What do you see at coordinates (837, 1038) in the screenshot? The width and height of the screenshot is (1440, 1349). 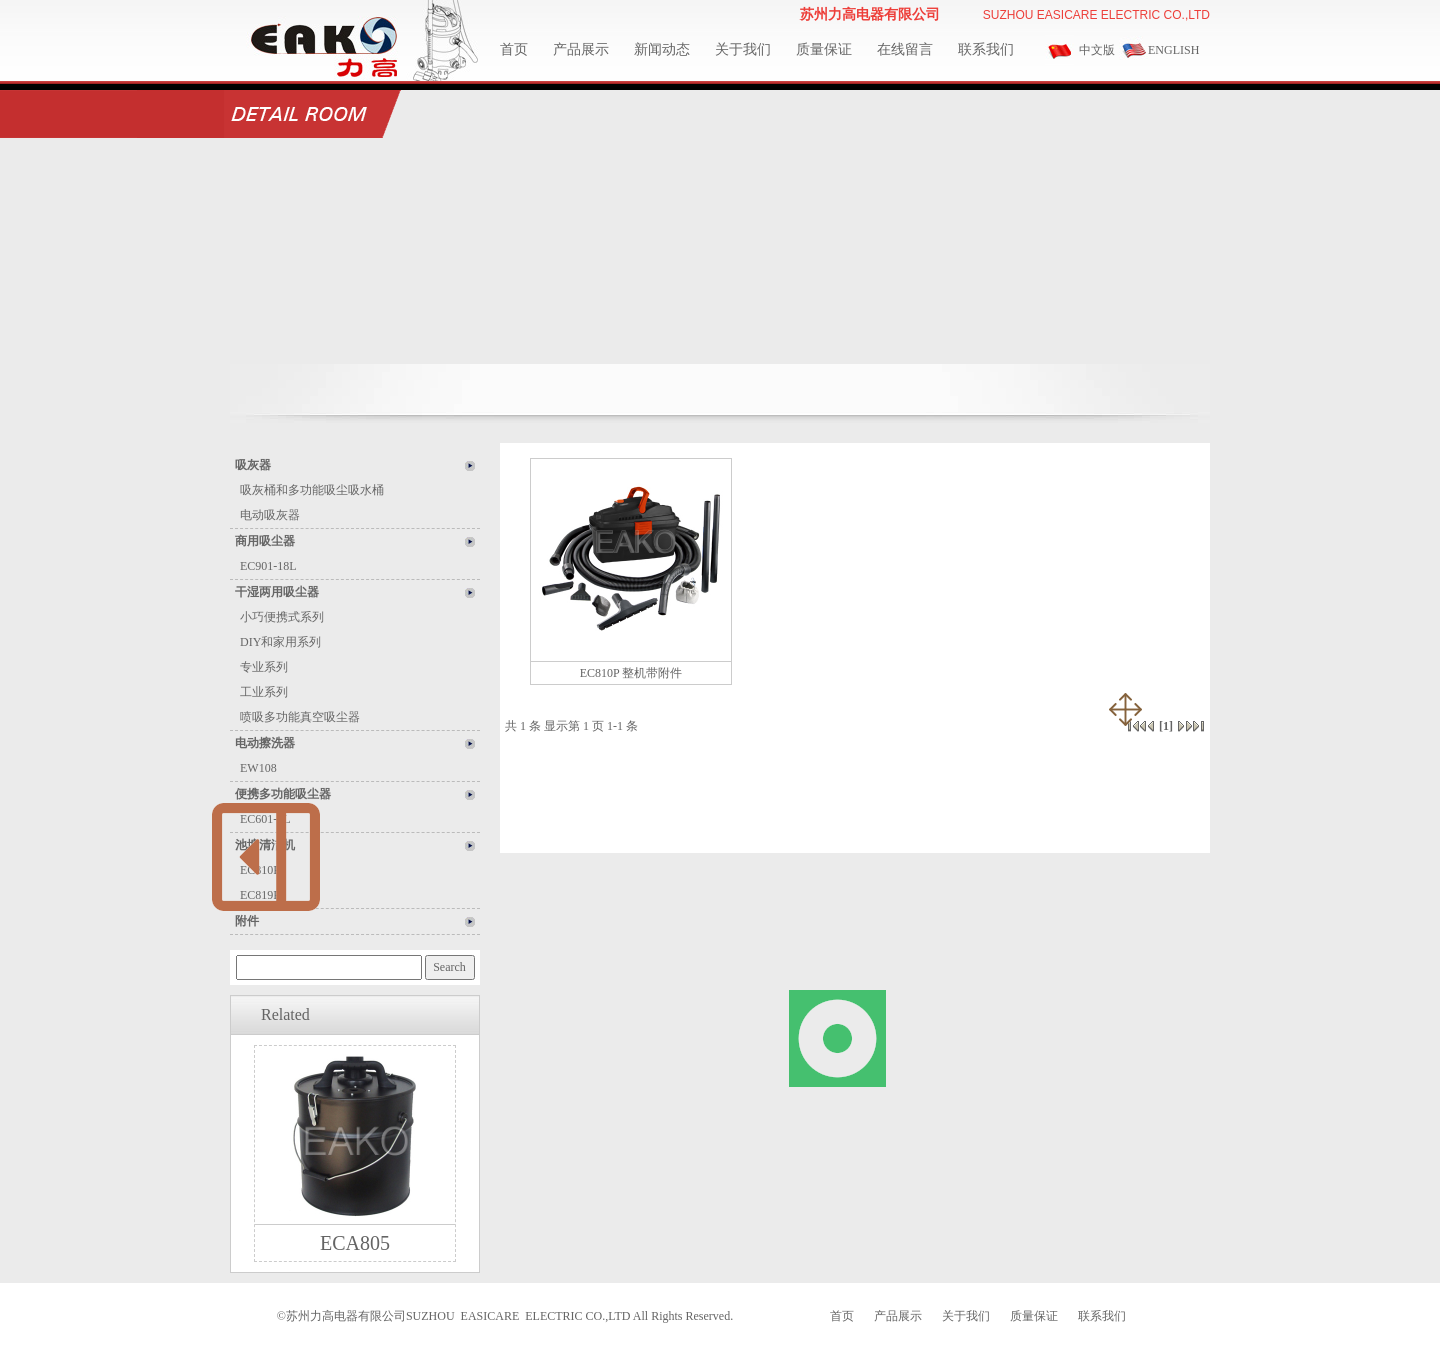 I see `view music album or collection` at bounding box center [837, 1038].